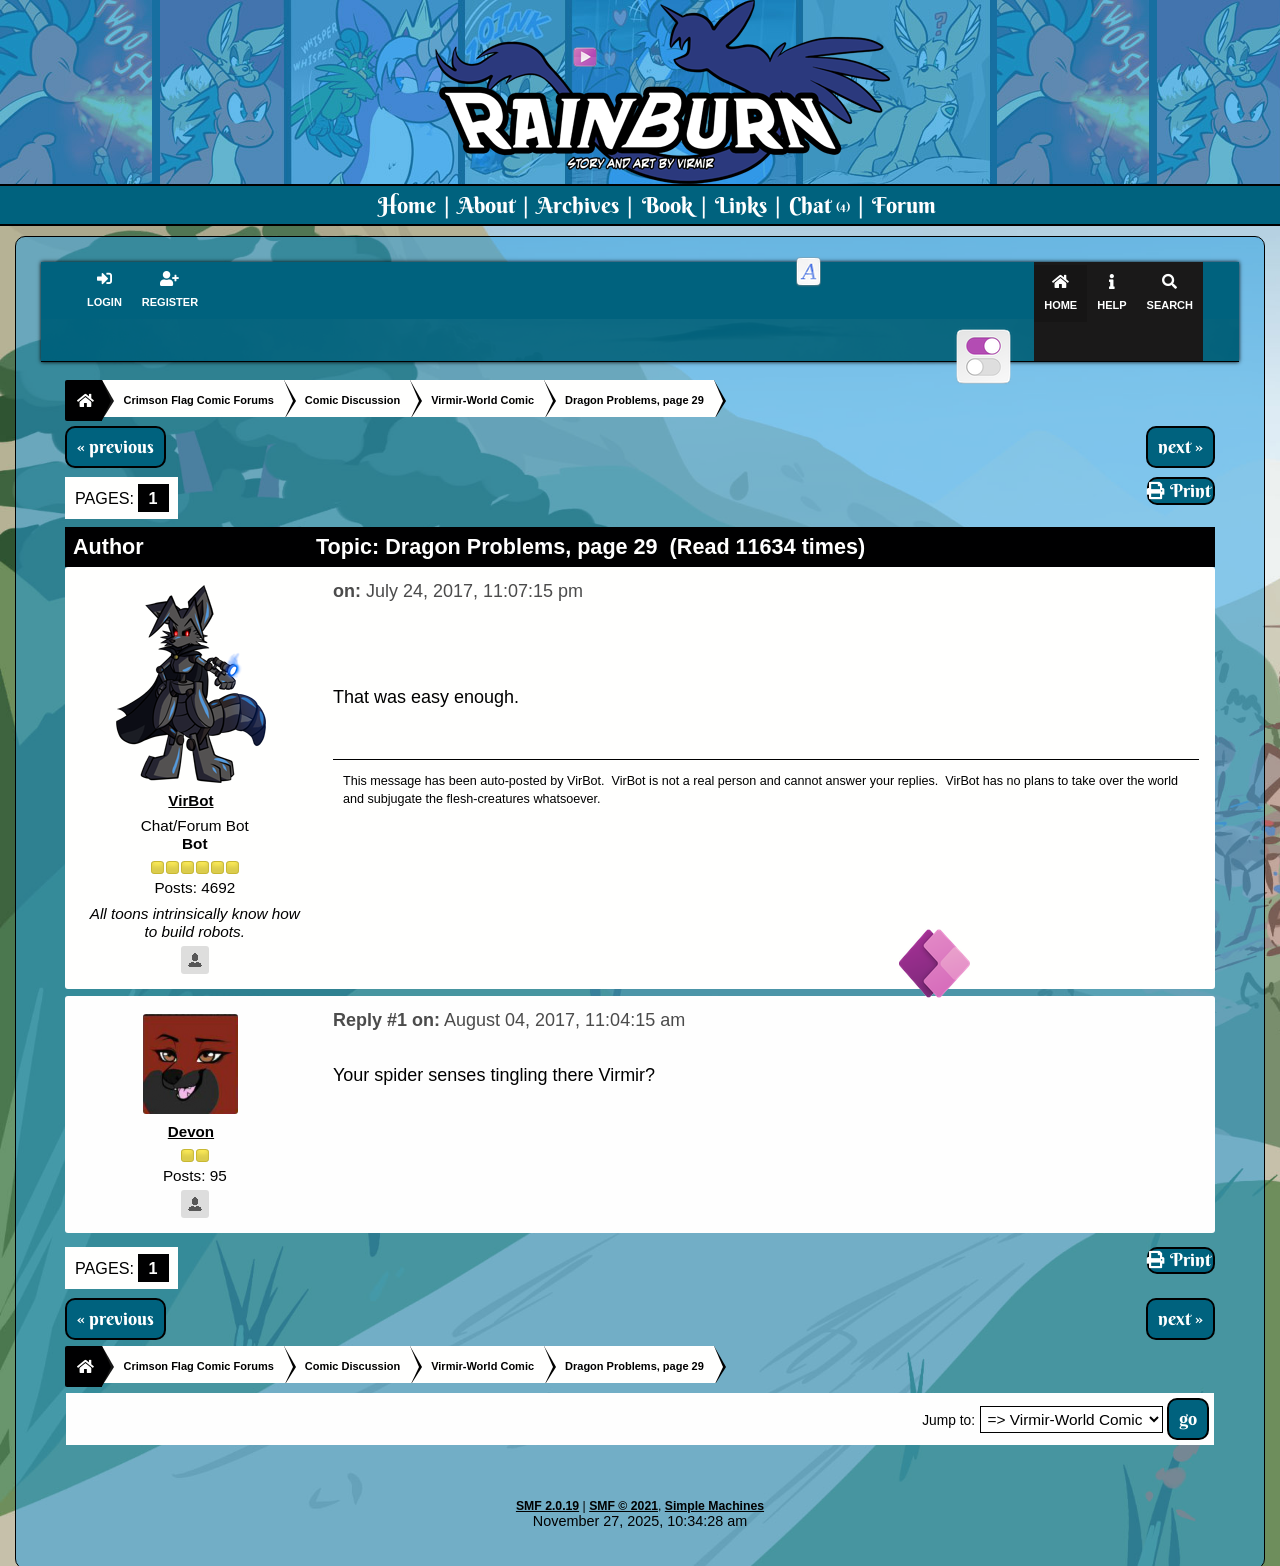 Image resolution: width=1280 pixels, height=1566 pixels. I want to click on a TrueType font file, so click(808, 271).